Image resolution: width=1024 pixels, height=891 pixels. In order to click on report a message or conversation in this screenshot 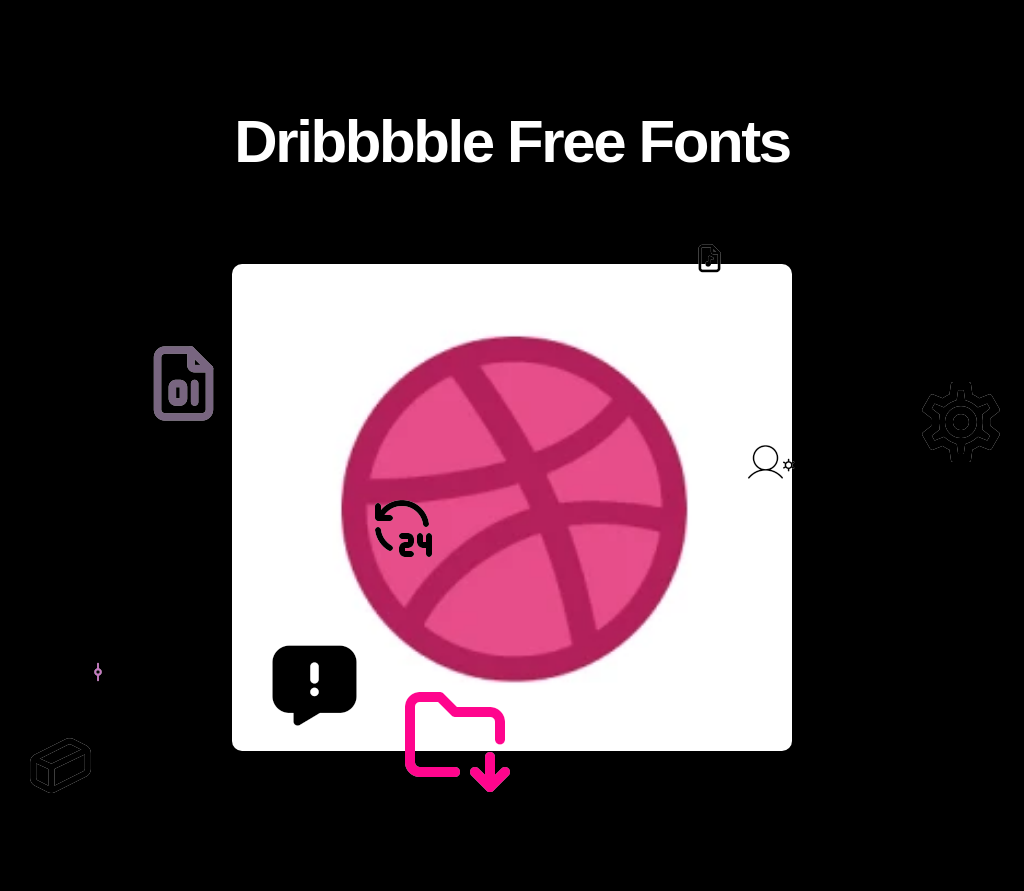, I will do `click(314, 683)`.